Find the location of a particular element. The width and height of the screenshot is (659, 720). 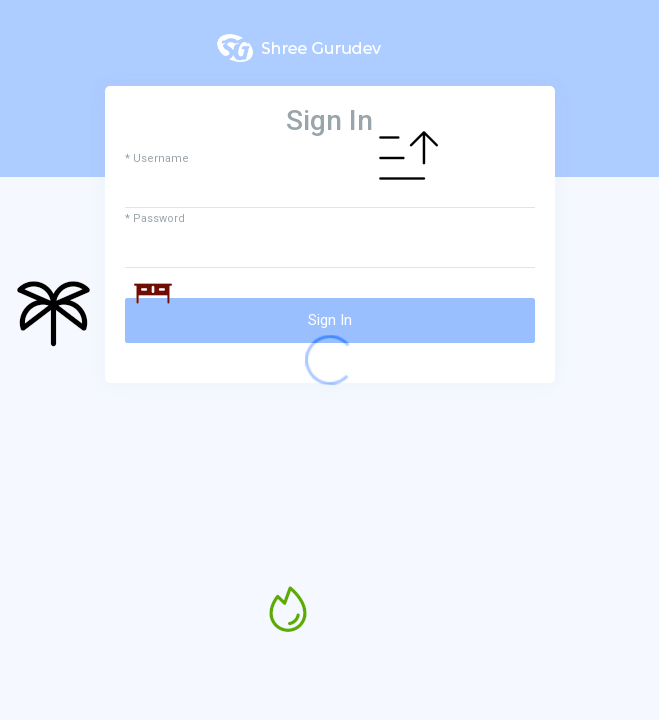

access workspace or desk settings is located at coordinates (153, 293).